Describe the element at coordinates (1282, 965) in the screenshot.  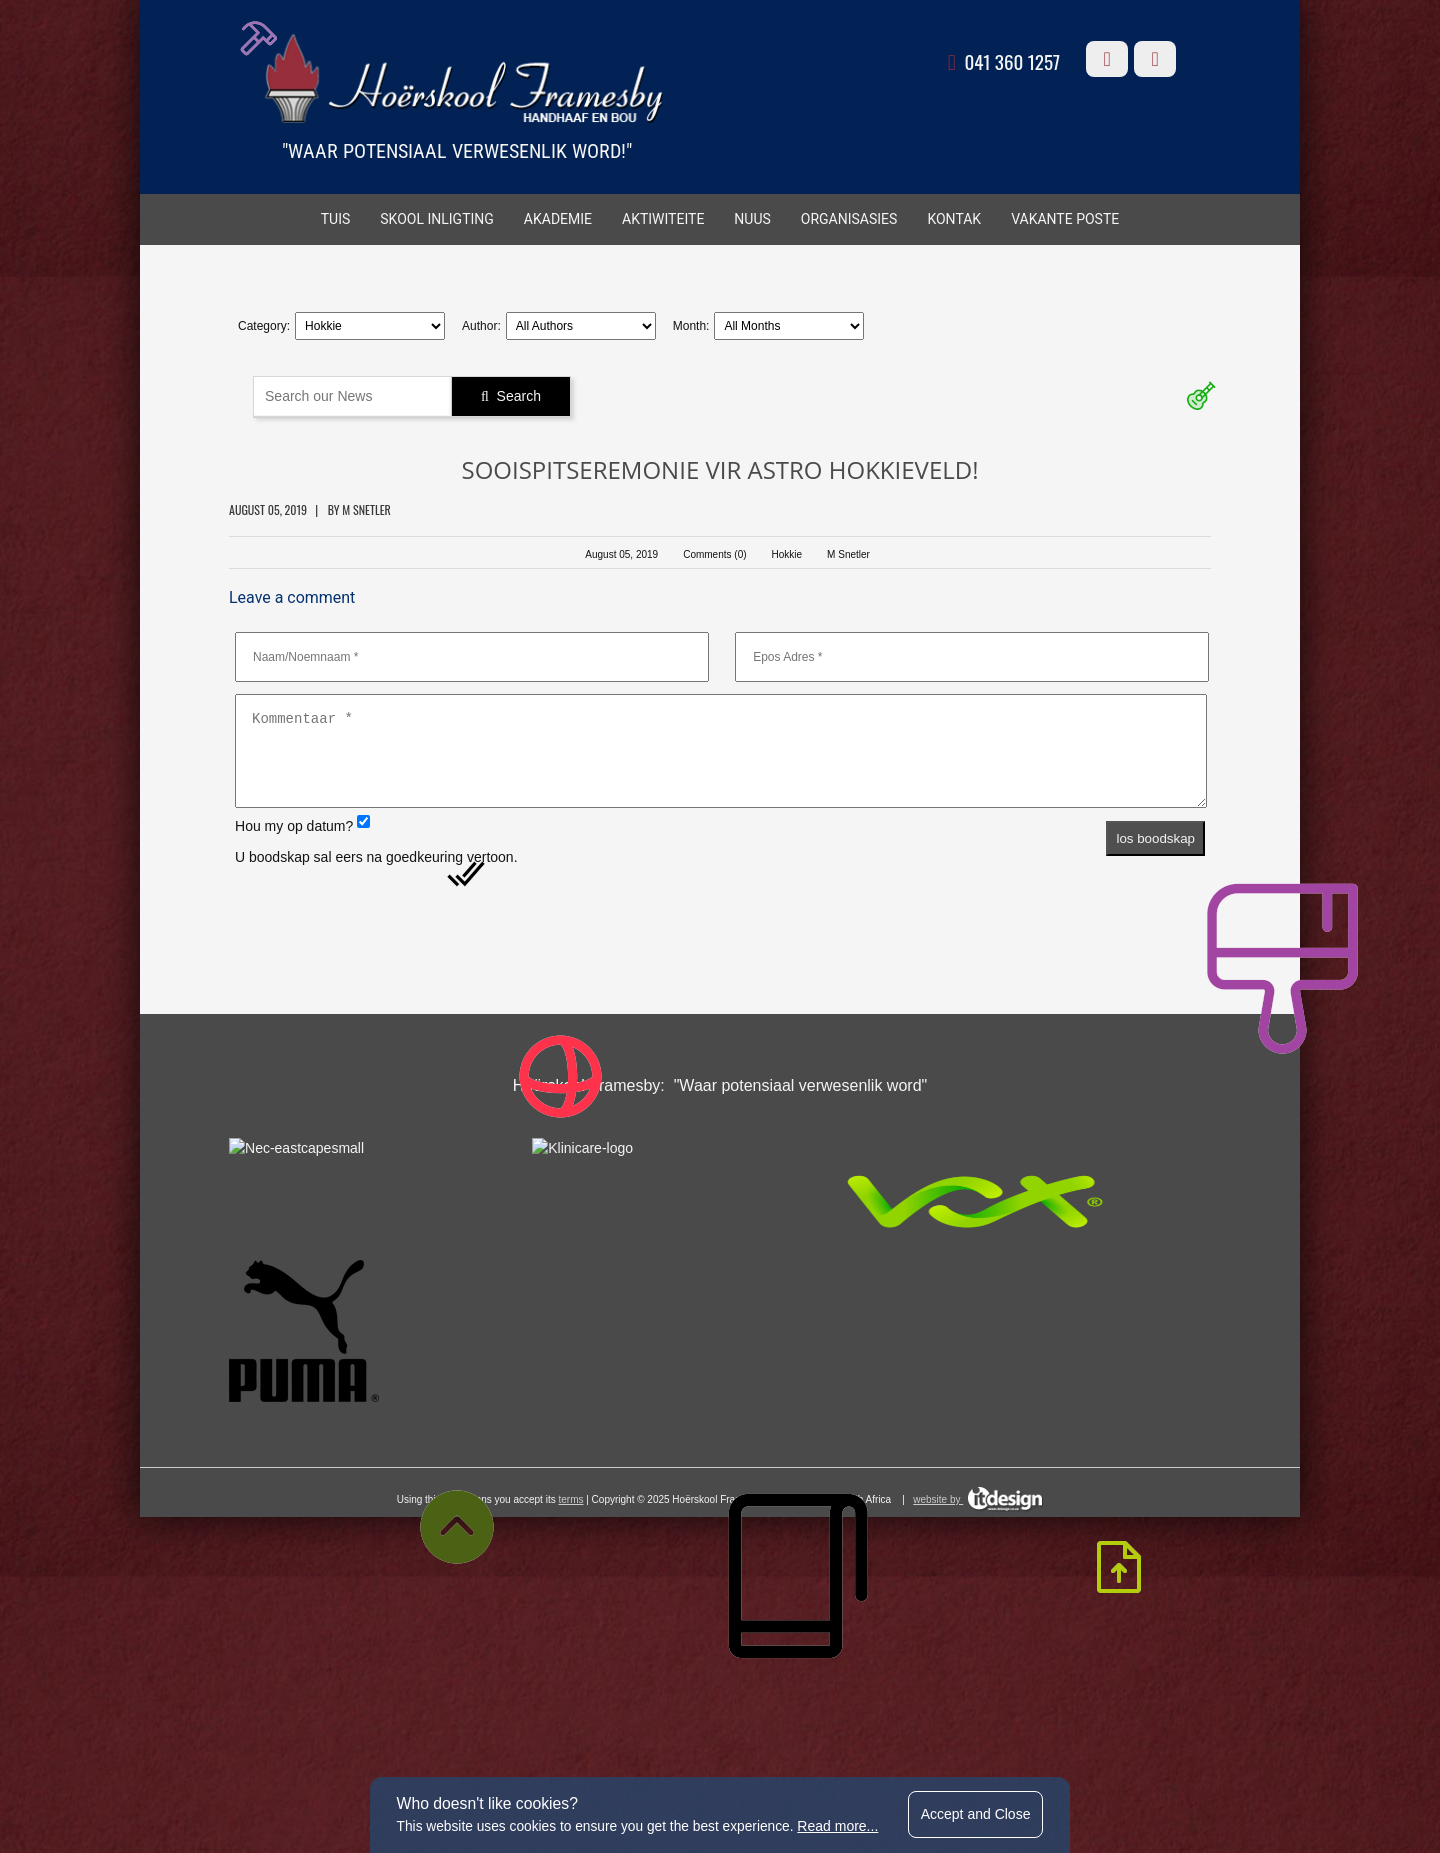
I see `access painting or drawing tools` at that location.